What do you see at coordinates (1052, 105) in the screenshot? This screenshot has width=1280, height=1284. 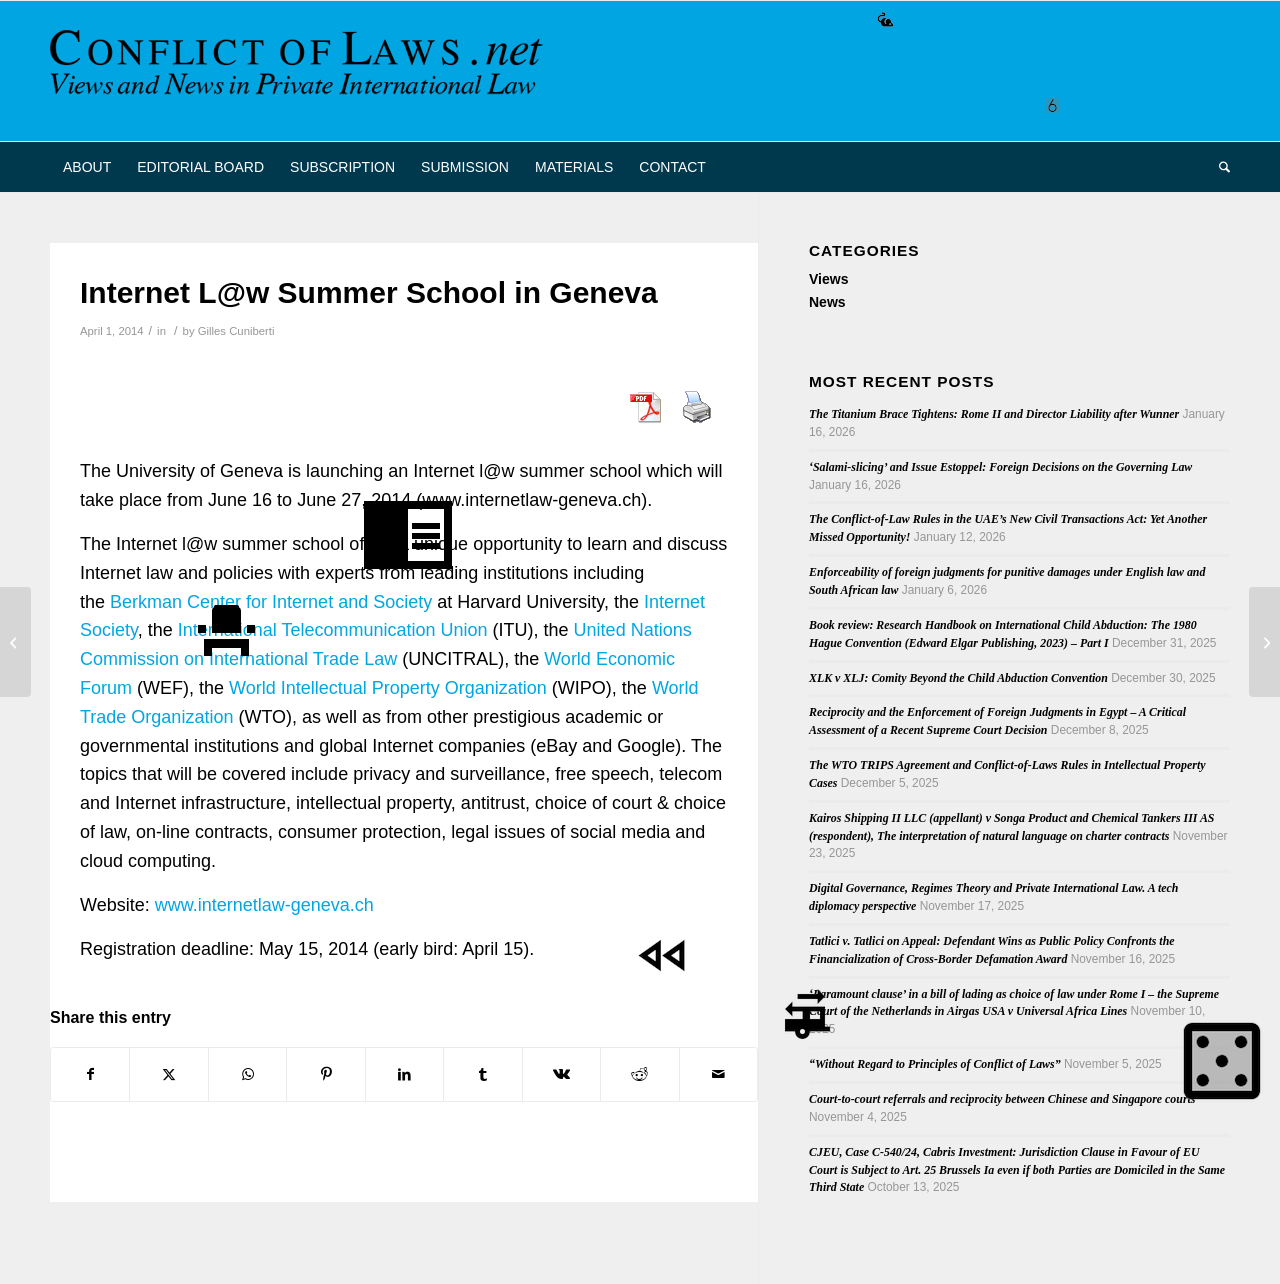 I see `indicates step six in a multi-step process` at bounding box center [1052, 105].